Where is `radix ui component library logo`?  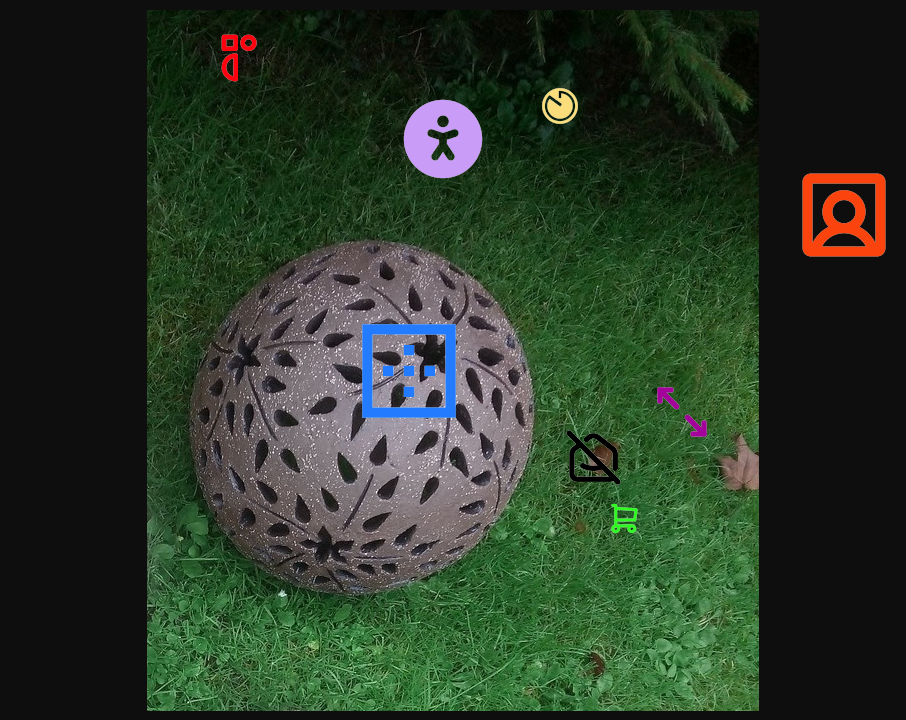
radix ui component library logo is located at coordinates (238, 58).